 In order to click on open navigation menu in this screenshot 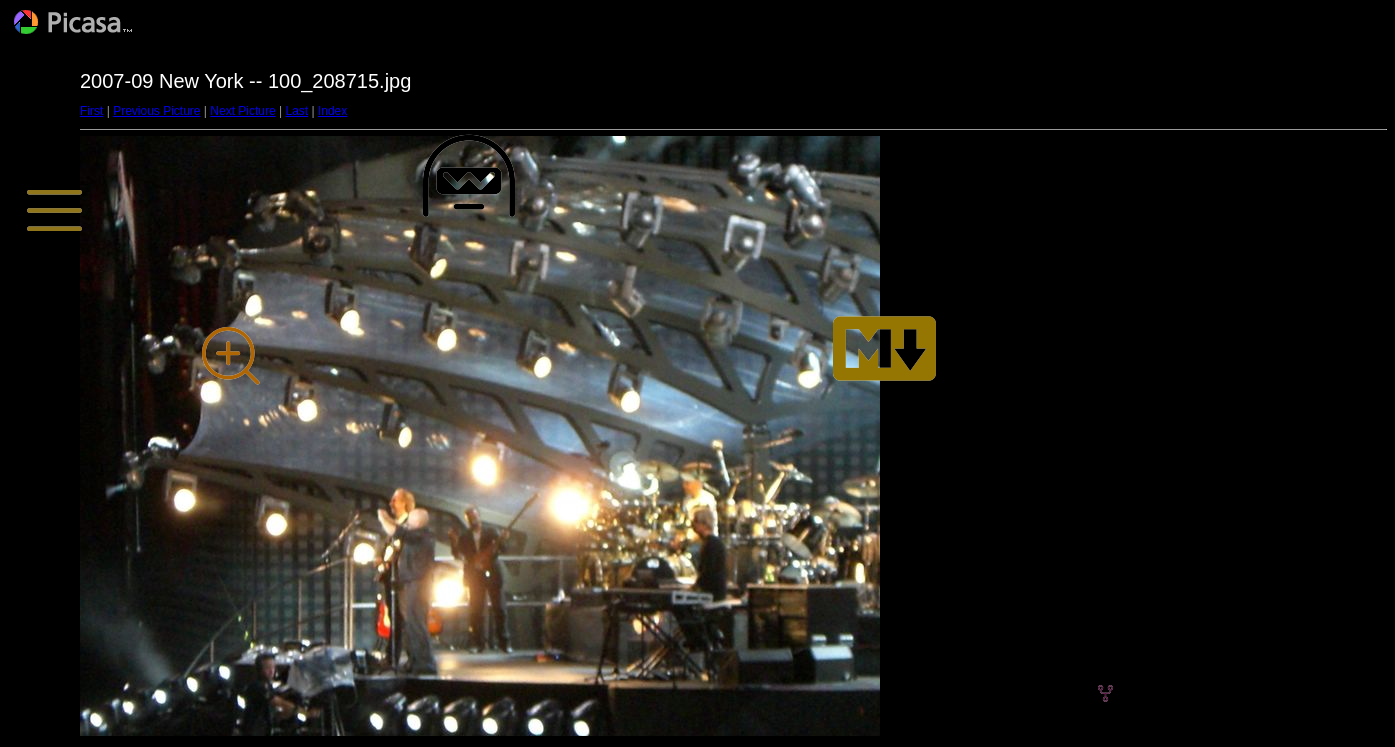, I will do `click(54, 210)`.